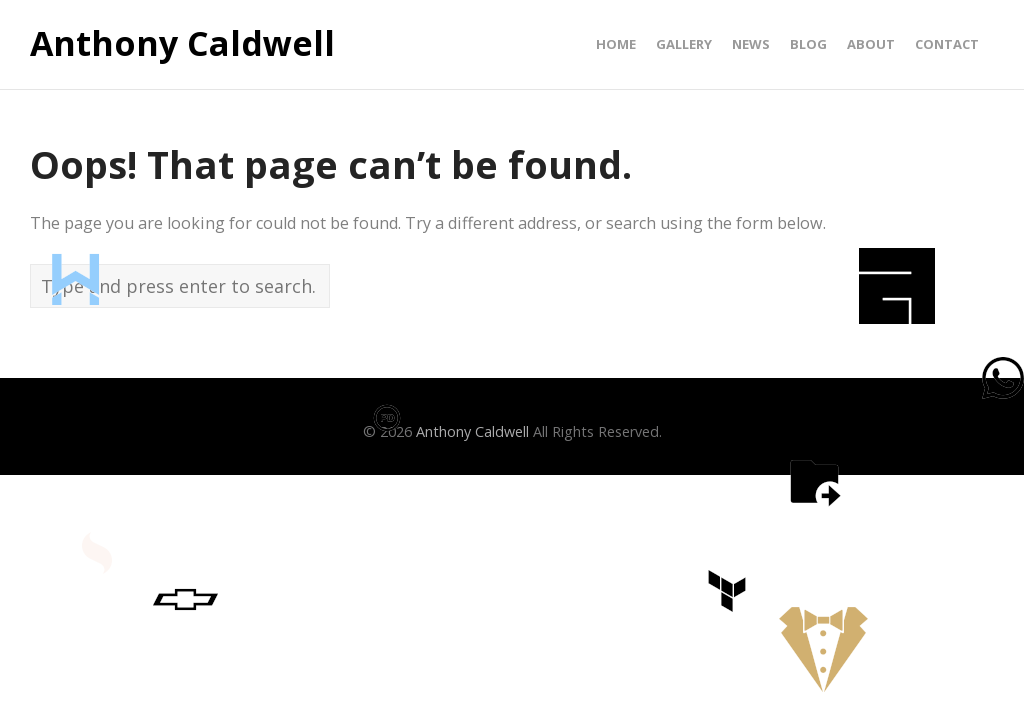 The image size is (1024, 720). What do you see at coordinates (823, 649) in the screenshot?
I see `stylelint CSS linting tool logo` at bounding box center [823, 649].